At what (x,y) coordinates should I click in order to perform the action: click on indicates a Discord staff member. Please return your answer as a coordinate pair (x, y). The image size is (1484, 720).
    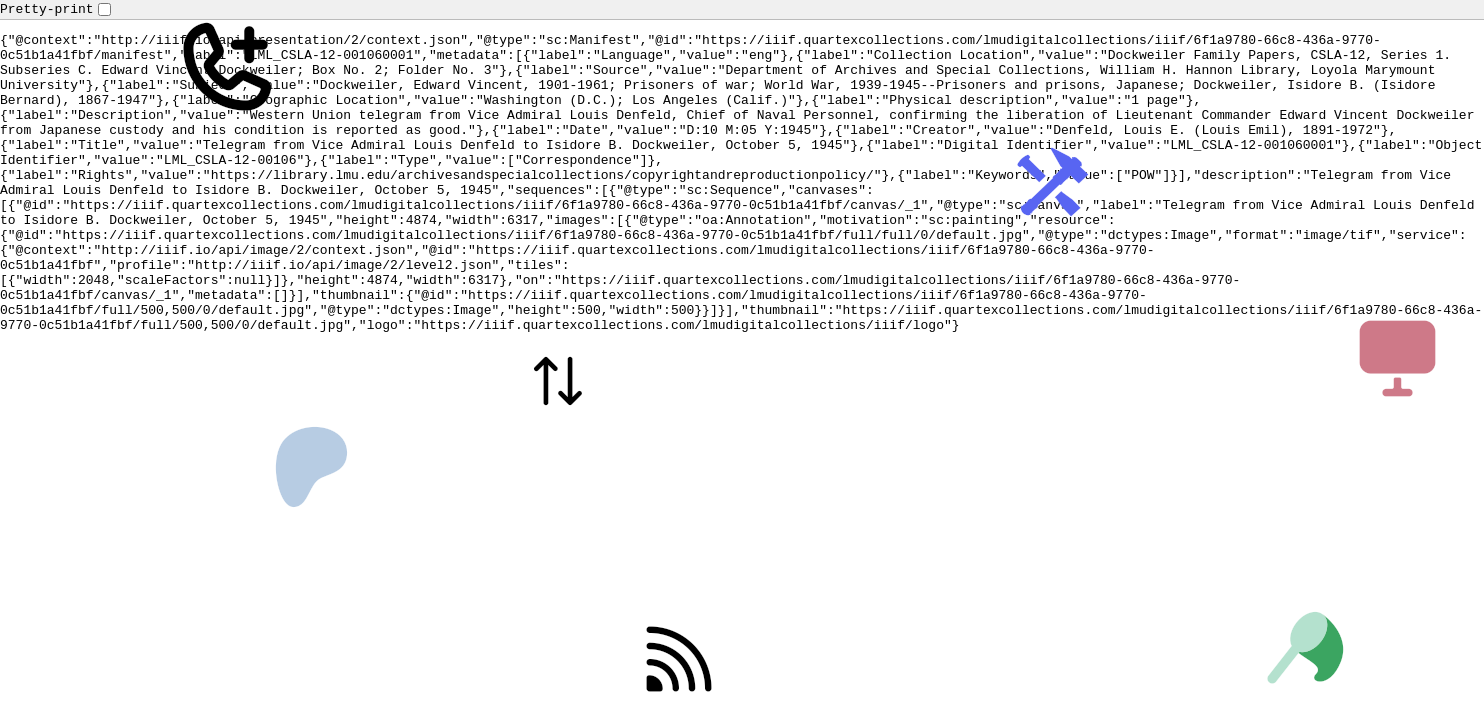
    Looking at the image, I should click on (1053, 182).